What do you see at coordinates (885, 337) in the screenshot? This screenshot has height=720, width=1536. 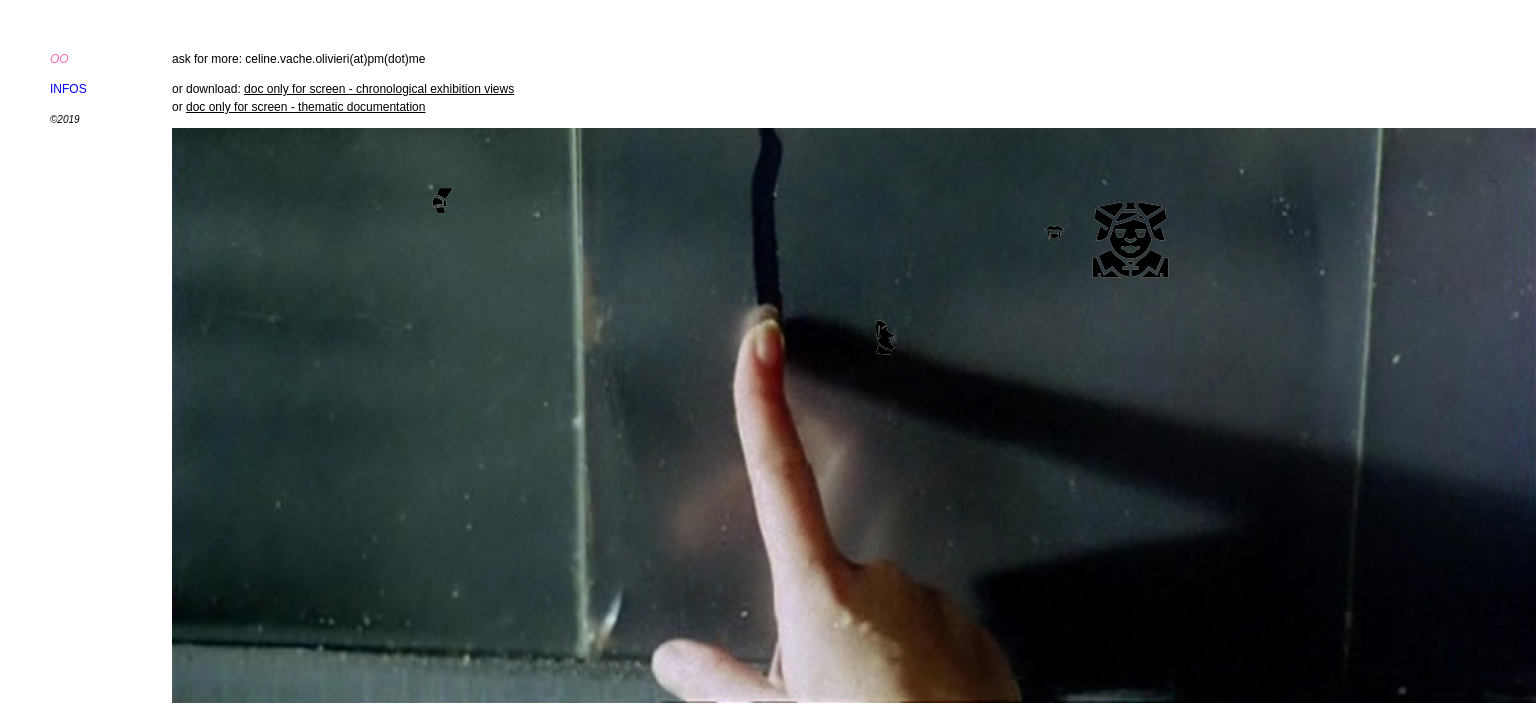 I see `easter island moai statue icon` at bounding box center [885, 337].